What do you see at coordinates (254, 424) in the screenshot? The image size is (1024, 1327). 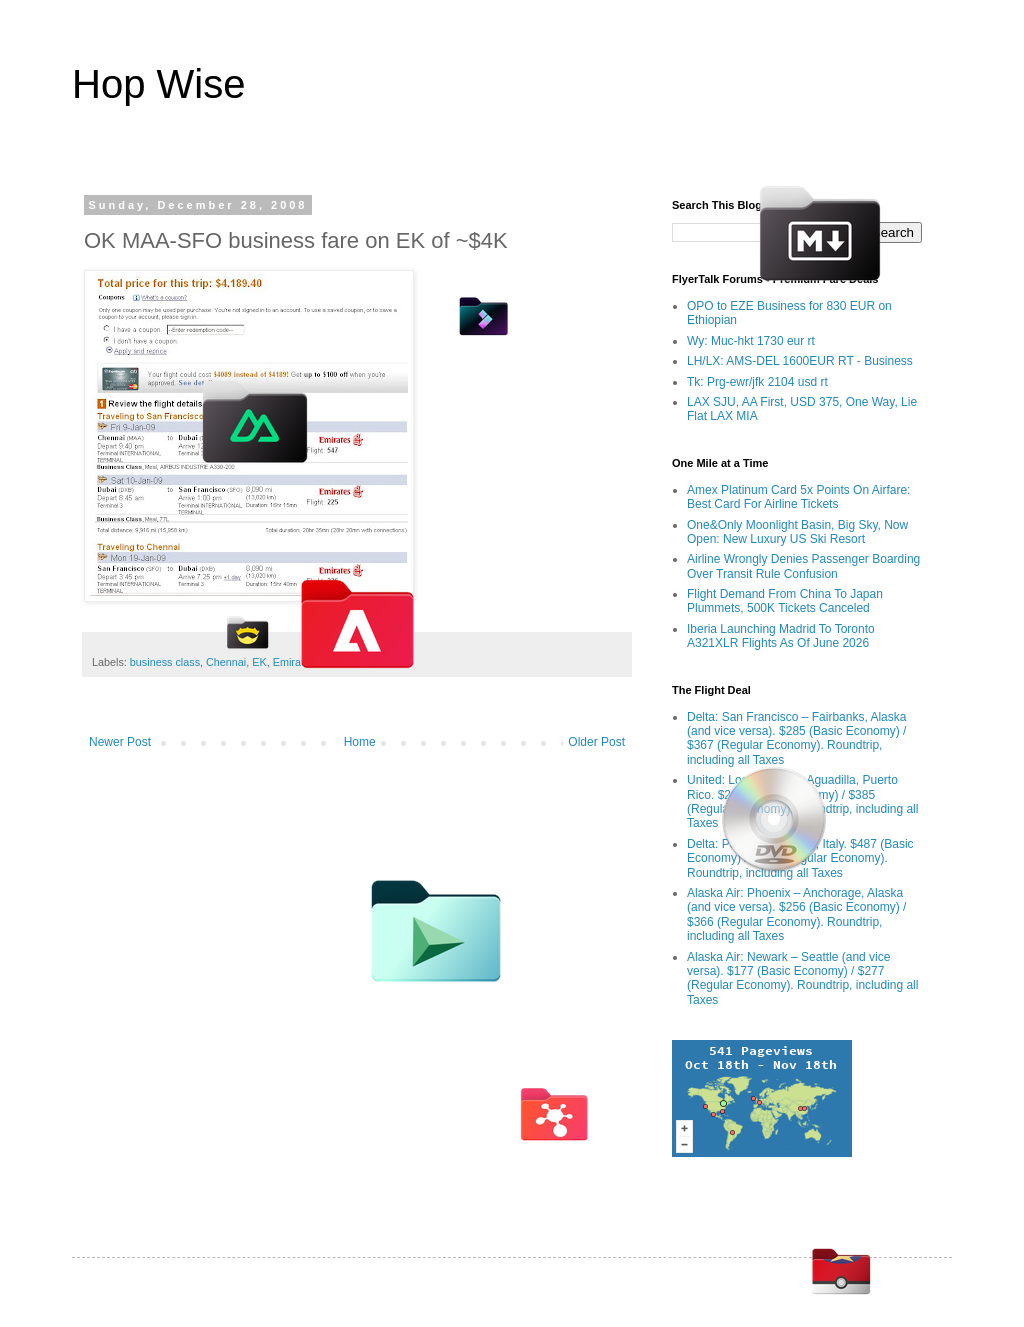 I see `open nuxt.js project folder` at bounding box center [254, 424].